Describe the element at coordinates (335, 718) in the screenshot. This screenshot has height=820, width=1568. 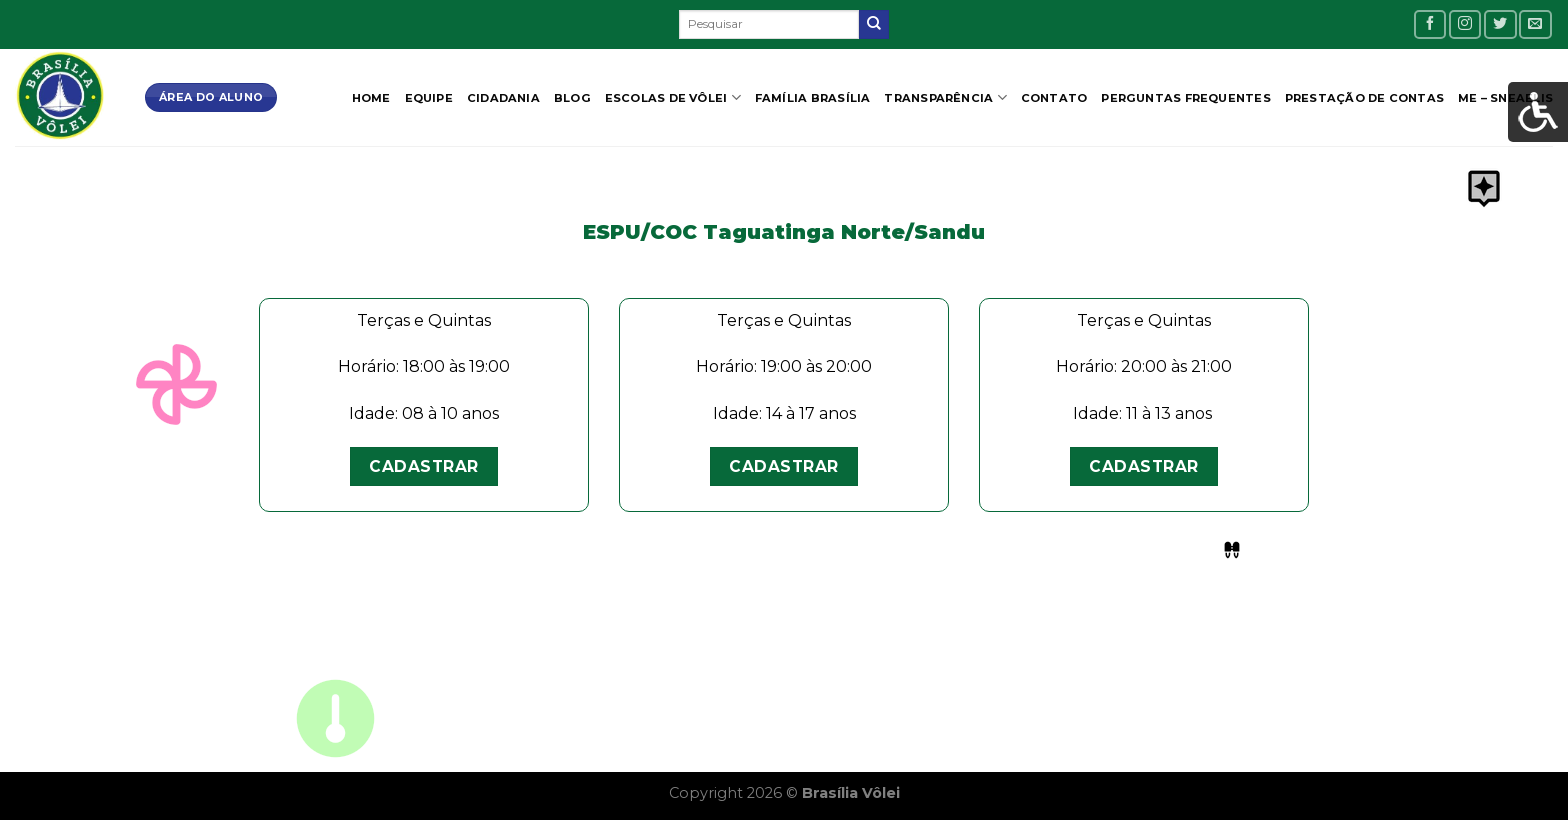
I see `view current speed or performance metrics` at that location.